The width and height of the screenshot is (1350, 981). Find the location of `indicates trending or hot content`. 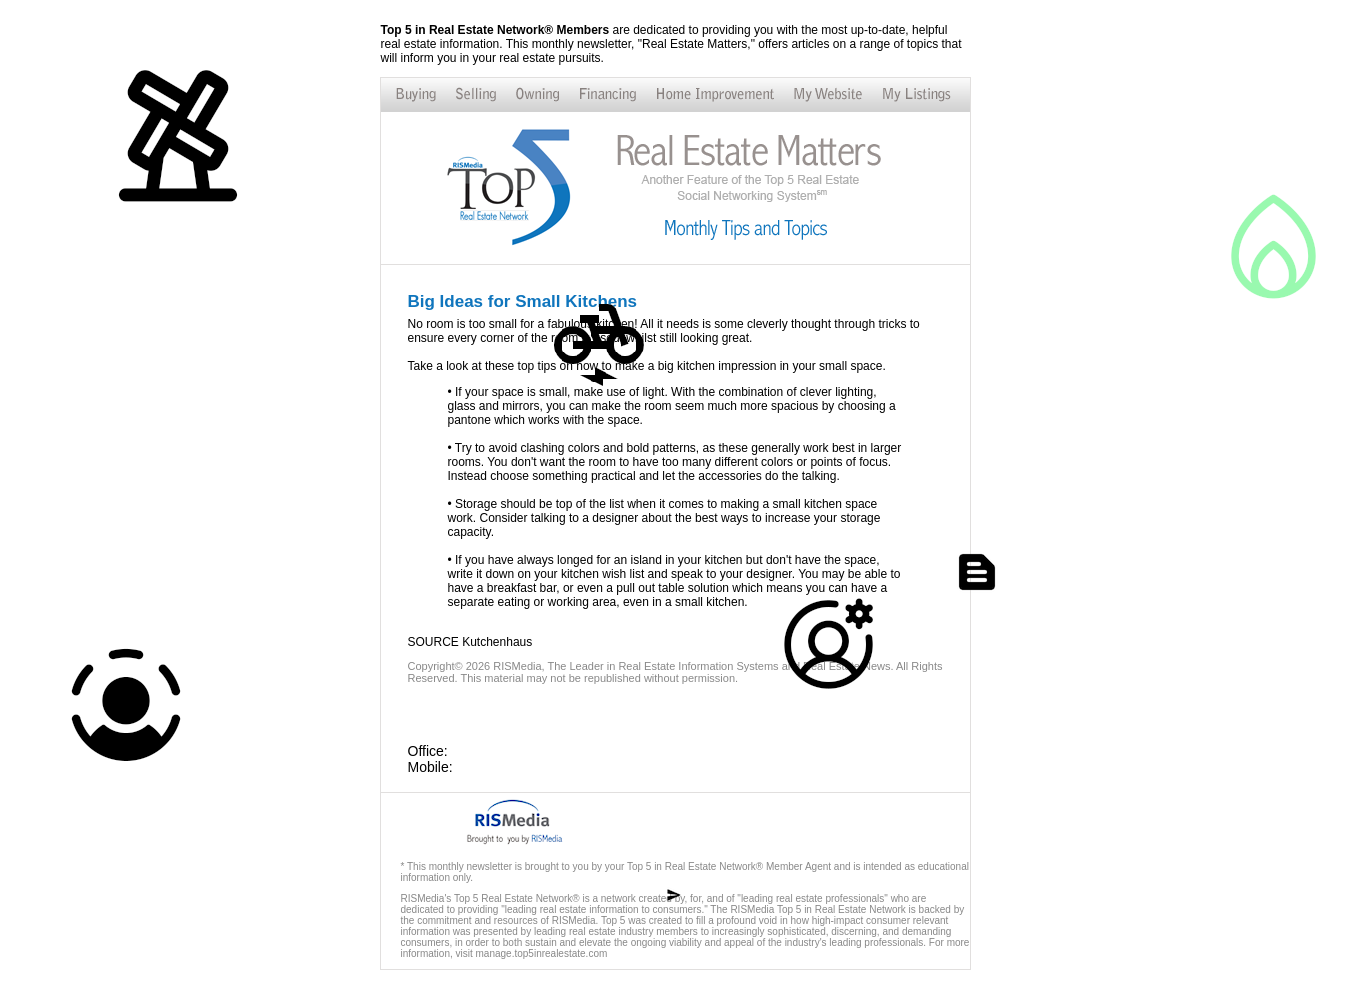

indicates trending or hot content is located at coordinates (1273, 248).